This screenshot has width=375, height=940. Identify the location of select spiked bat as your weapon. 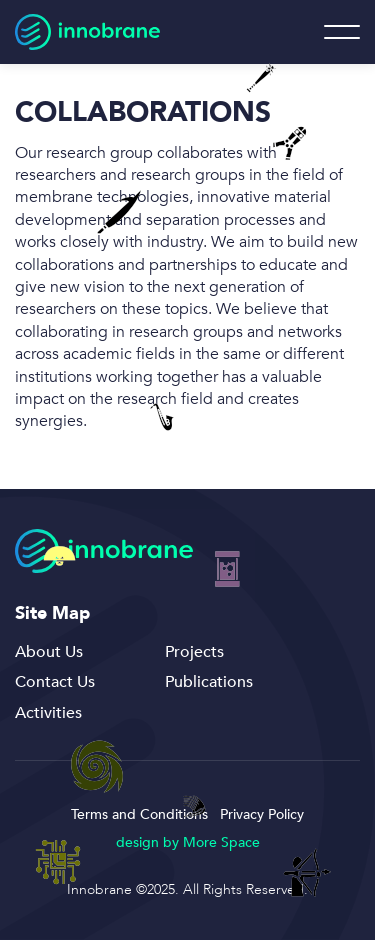
(261, 77).